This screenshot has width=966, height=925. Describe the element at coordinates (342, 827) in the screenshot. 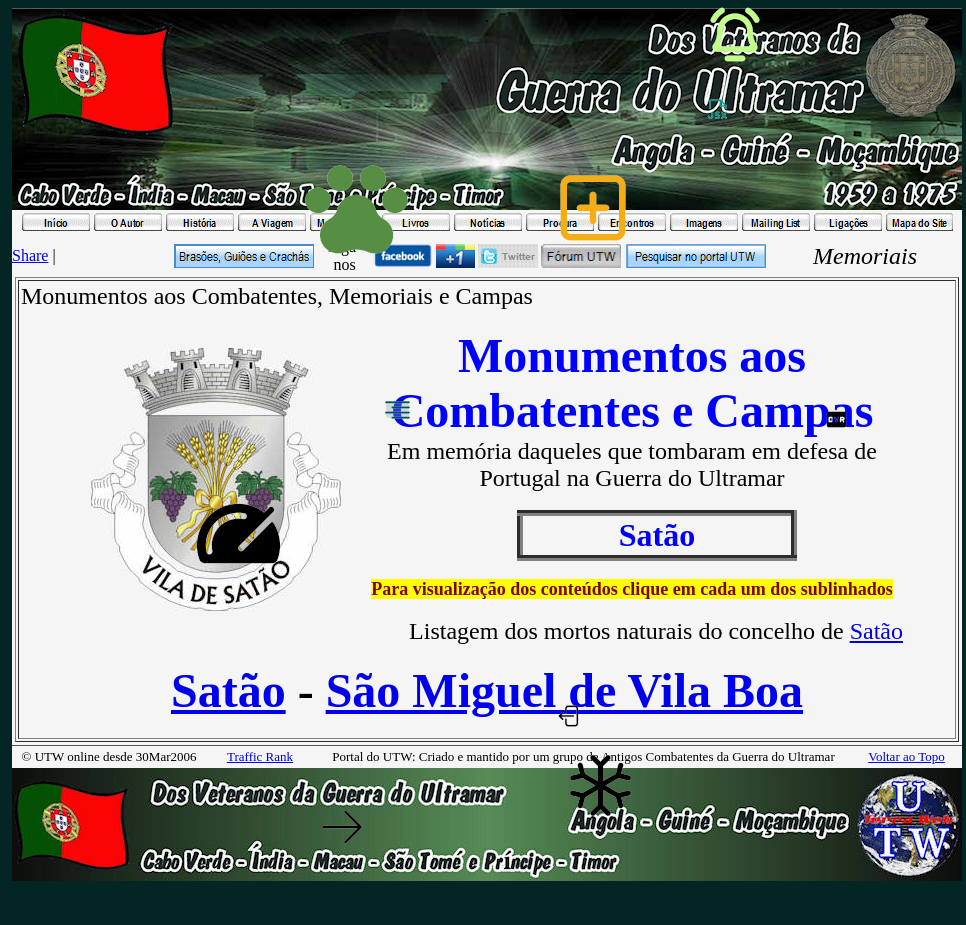

I see `navigate to the next item or screen` at that location.